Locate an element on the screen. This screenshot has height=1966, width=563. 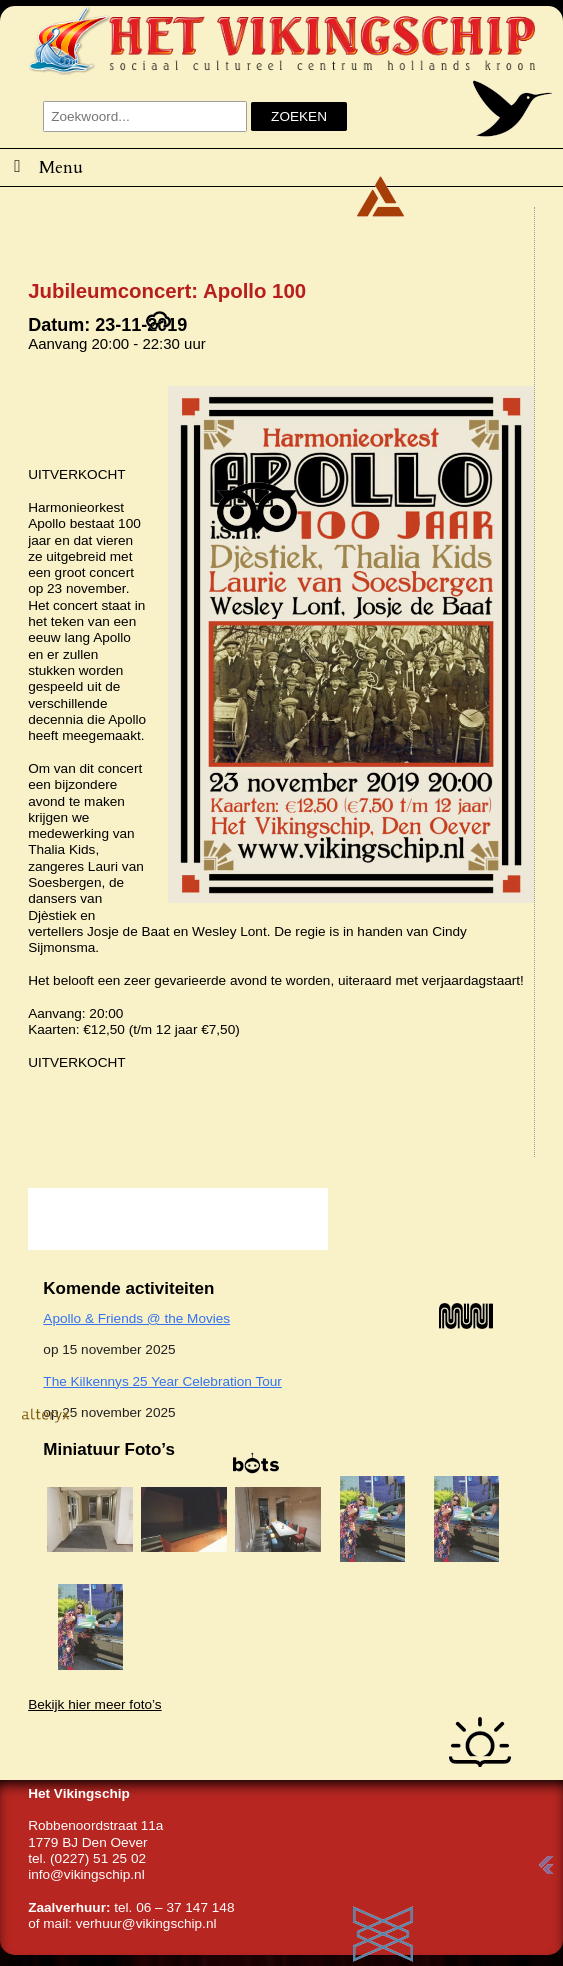
flutter framework logo is located at coordinates (546, 1865).